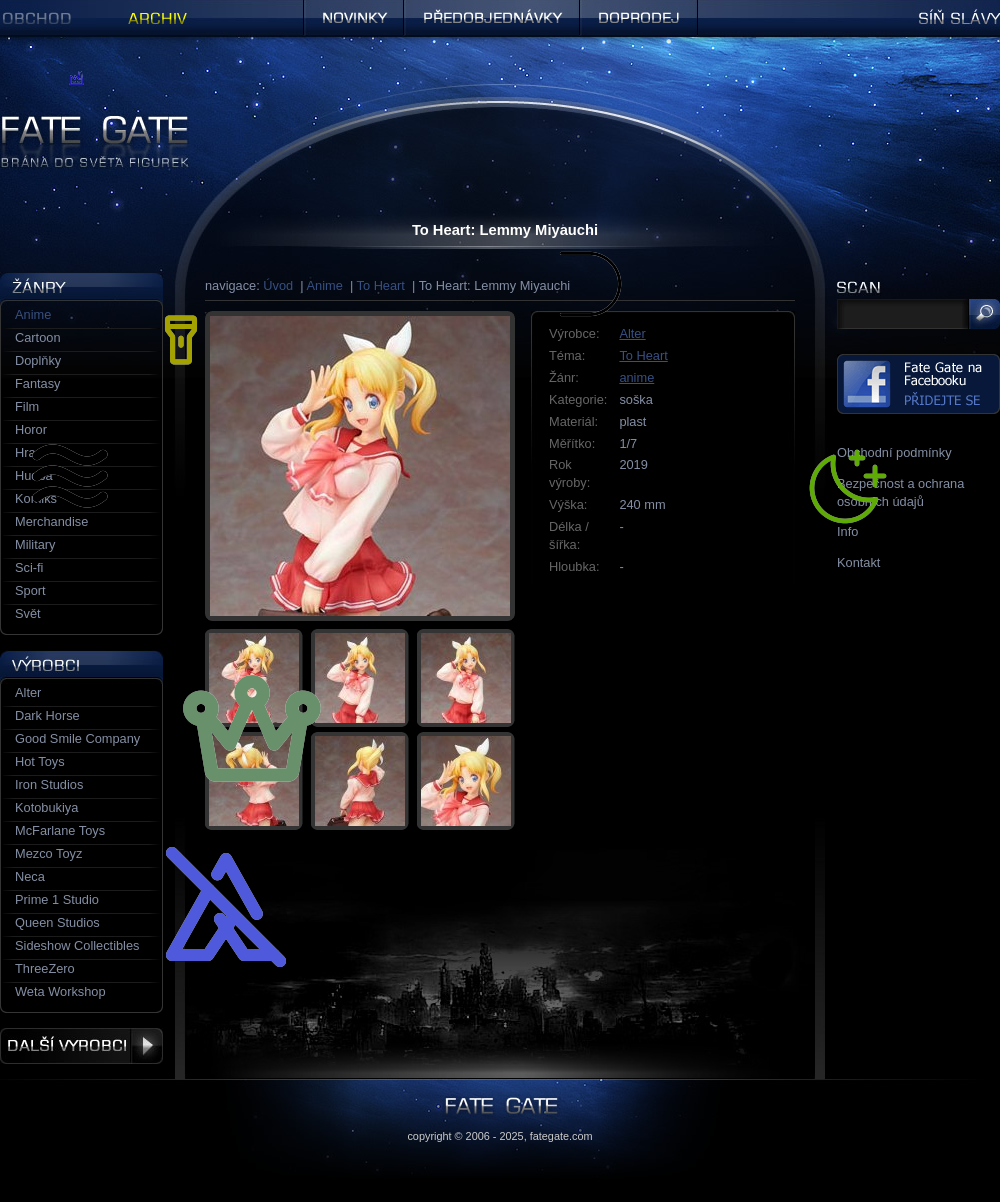  What do you see at coordinates (76, 78) in the screenshot?
I see `view manufacturing or production facilities` at bounding box center [76, 78].